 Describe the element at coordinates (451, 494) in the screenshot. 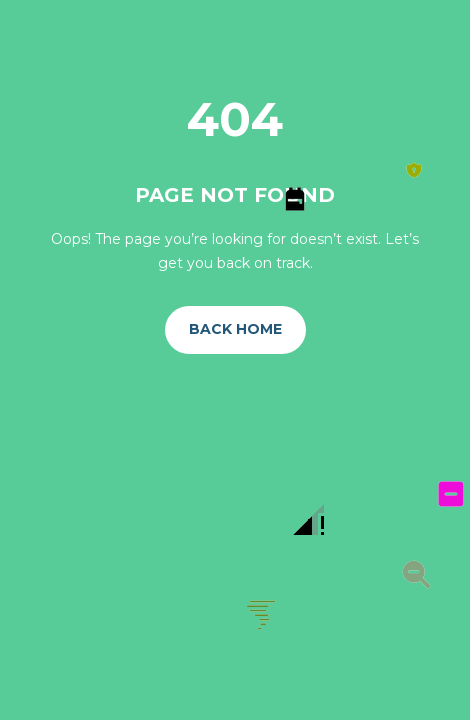

I see `remove an item from a list` at that location.